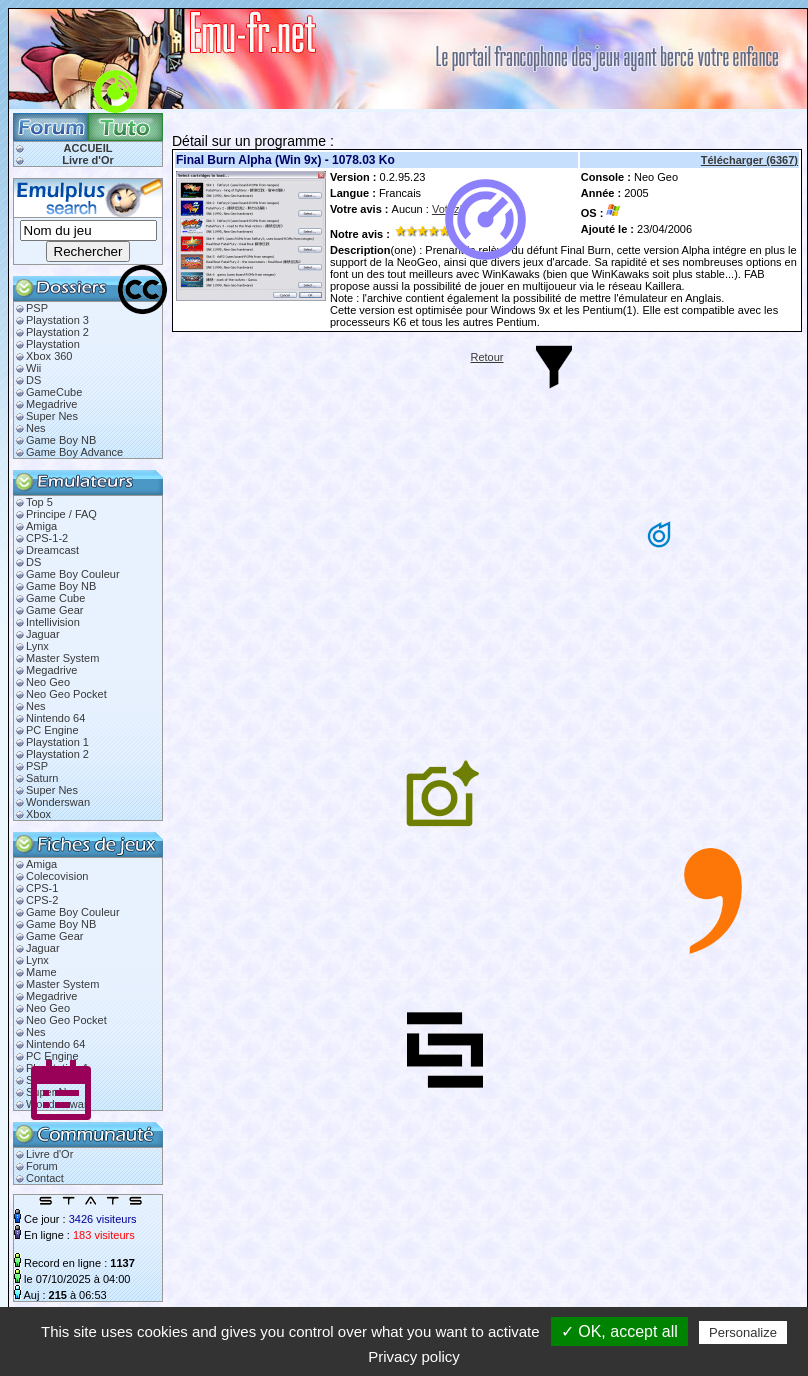 Image resolution: width=808 pixels, height=1376 pixels. Describe the element at coordinates (554, 366) in the screenshot. I see `filter or sort content` at that location.